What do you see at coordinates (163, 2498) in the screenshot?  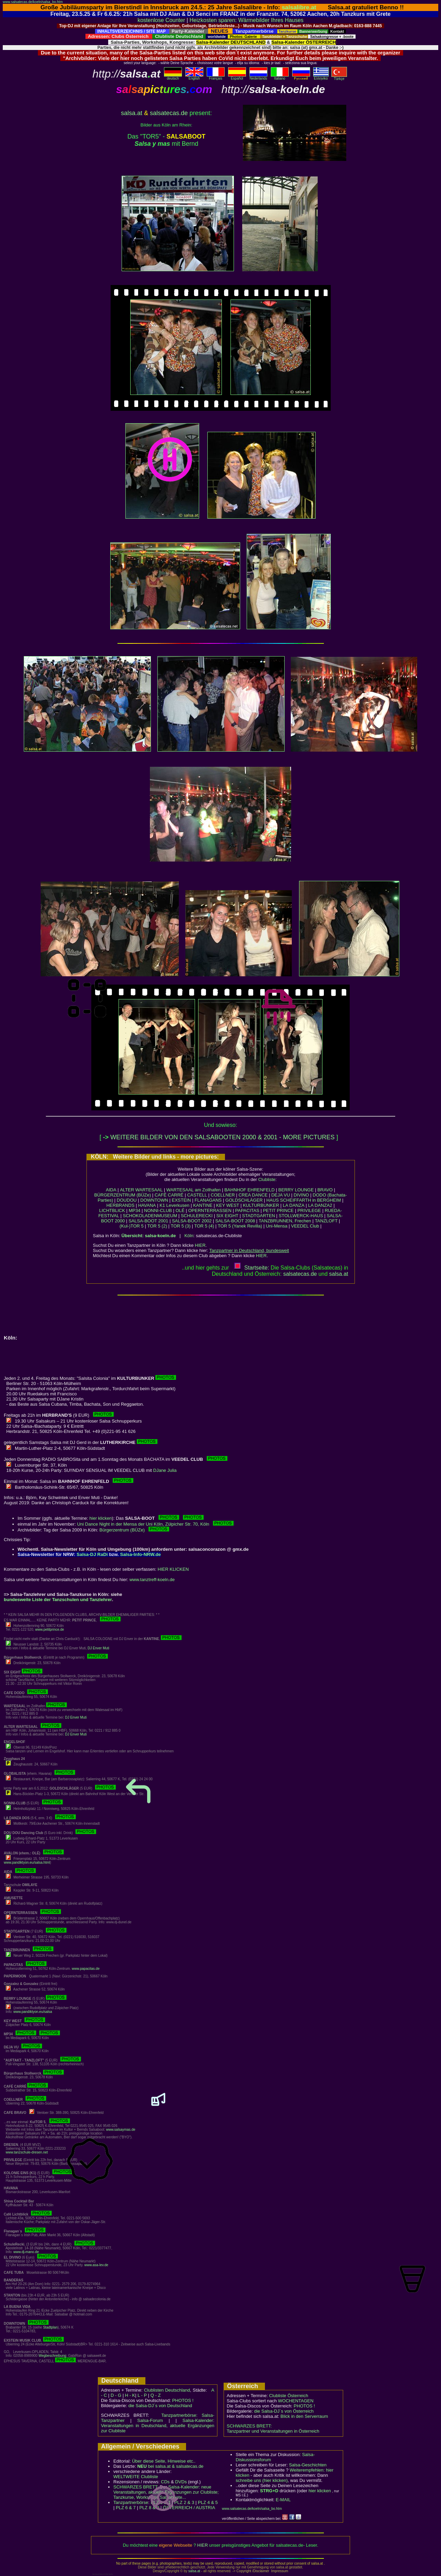 I see `switch between user accounts` at bounding box center [163, 2498].